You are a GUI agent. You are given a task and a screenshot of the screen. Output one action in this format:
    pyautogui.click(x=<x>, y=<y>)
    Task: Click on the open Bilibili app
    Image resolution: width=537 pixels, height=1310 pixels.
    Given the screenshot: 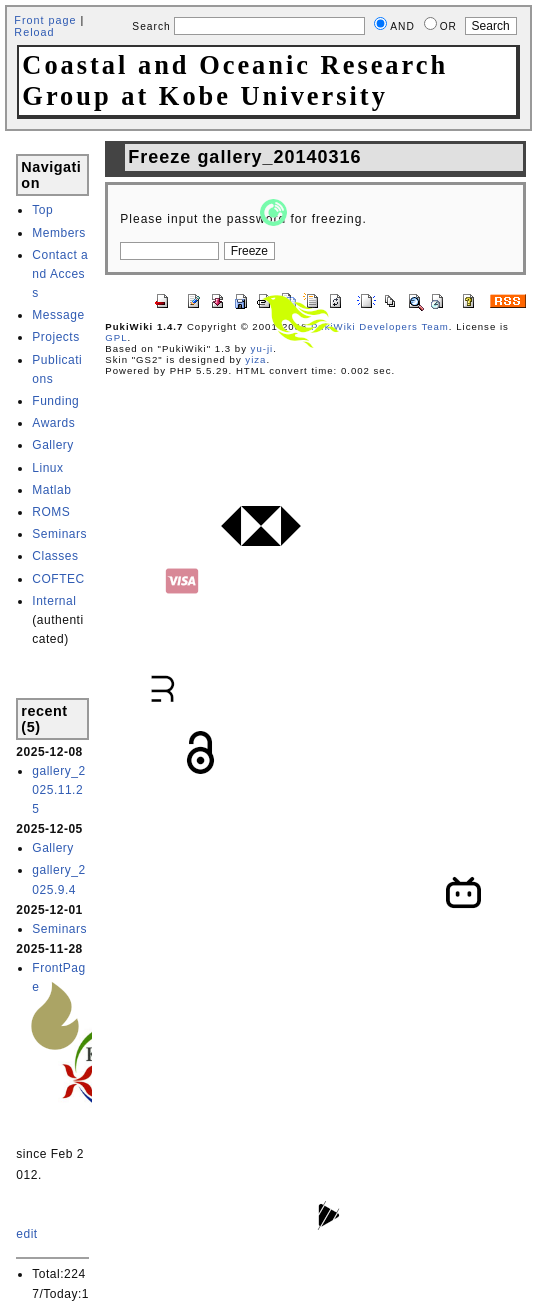 What is the action you would take?
    pyautogui.click(x=463, y=892)
    